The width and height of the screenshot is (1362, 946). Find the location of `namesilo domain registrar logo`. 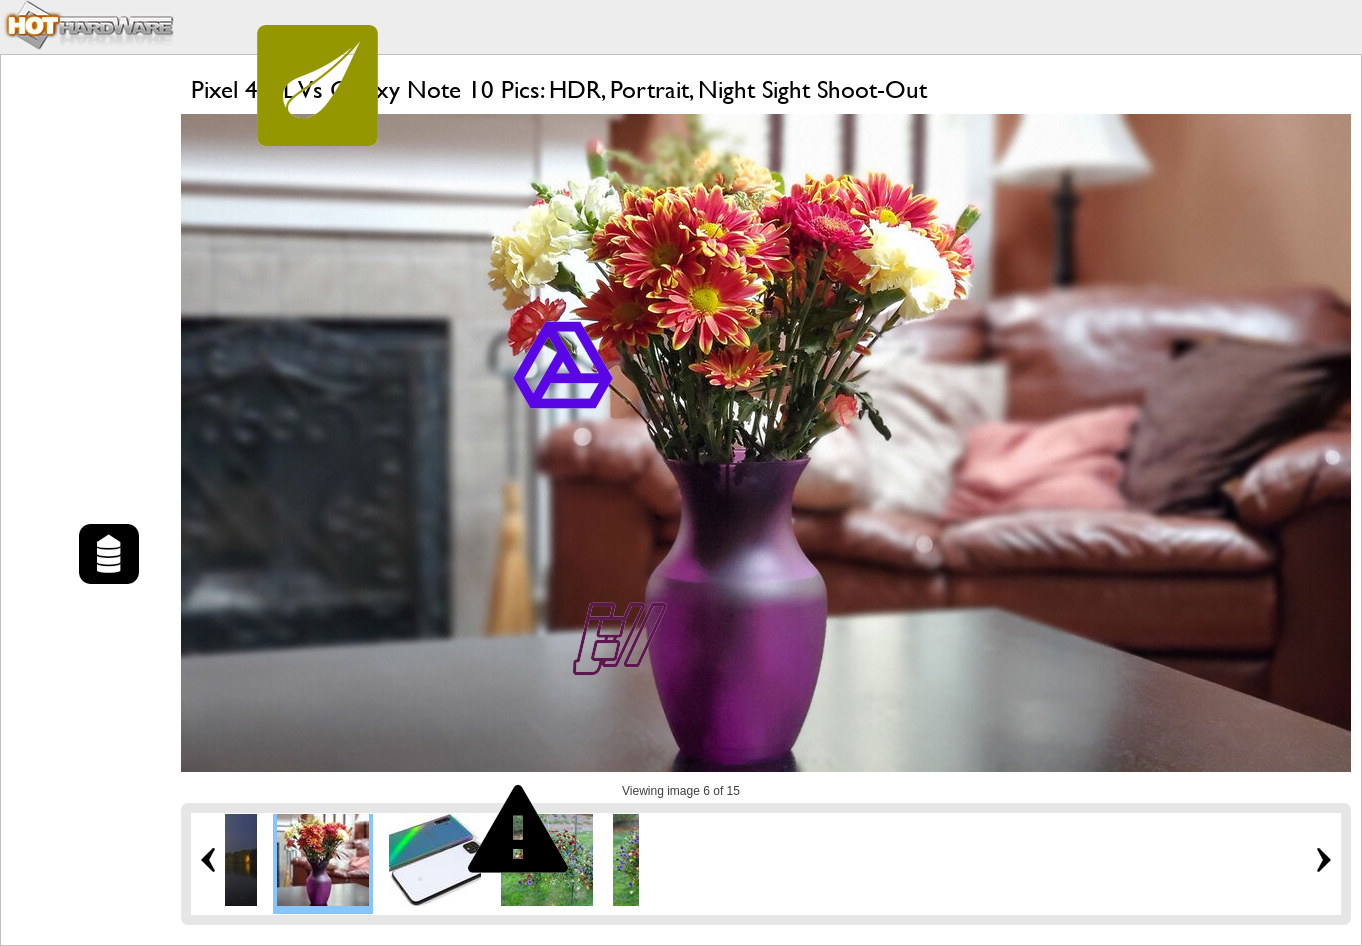

namesilo domain registrar logo is located at coordinates (109, 554).